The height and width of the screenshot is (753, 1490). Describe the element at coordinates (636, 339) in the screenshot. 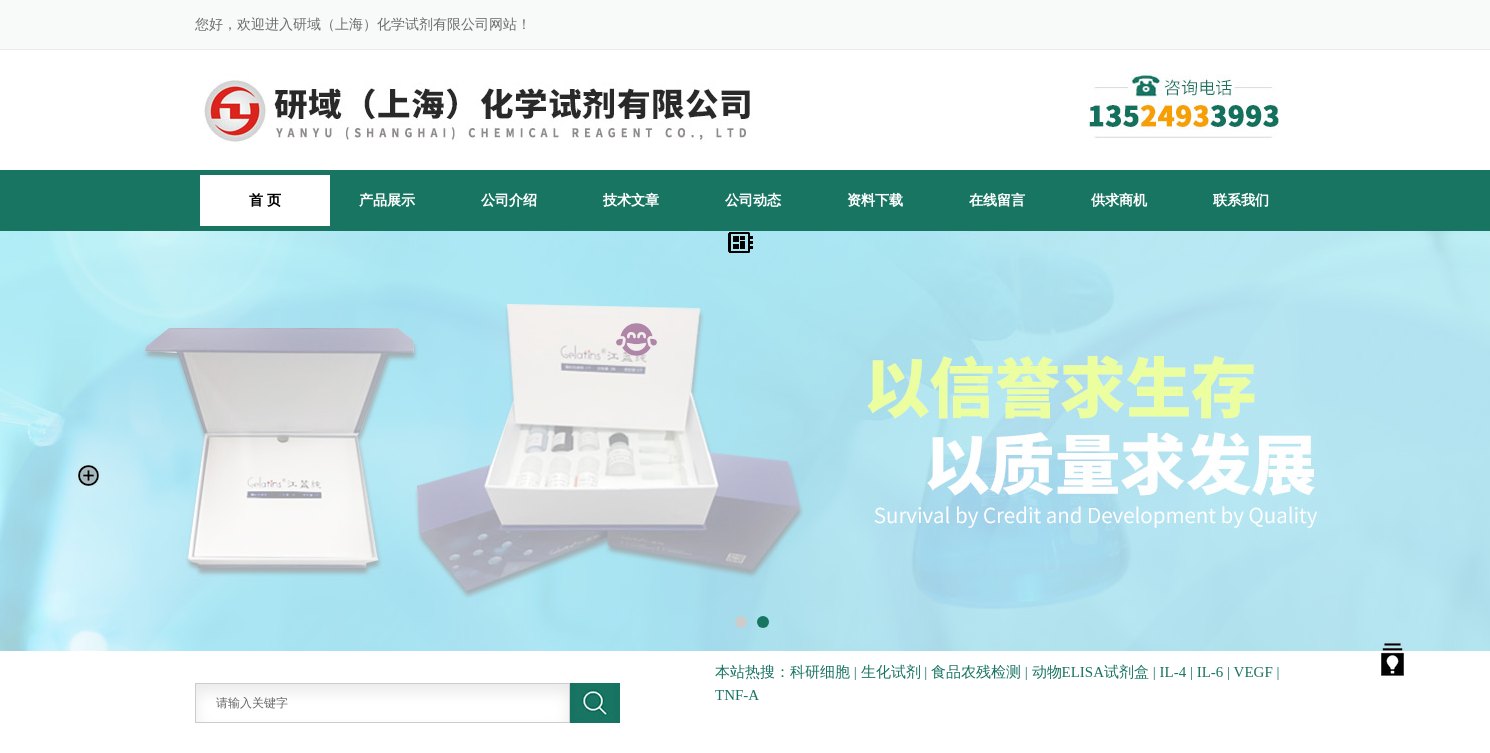

I see `react with laughing emoji` at that location.